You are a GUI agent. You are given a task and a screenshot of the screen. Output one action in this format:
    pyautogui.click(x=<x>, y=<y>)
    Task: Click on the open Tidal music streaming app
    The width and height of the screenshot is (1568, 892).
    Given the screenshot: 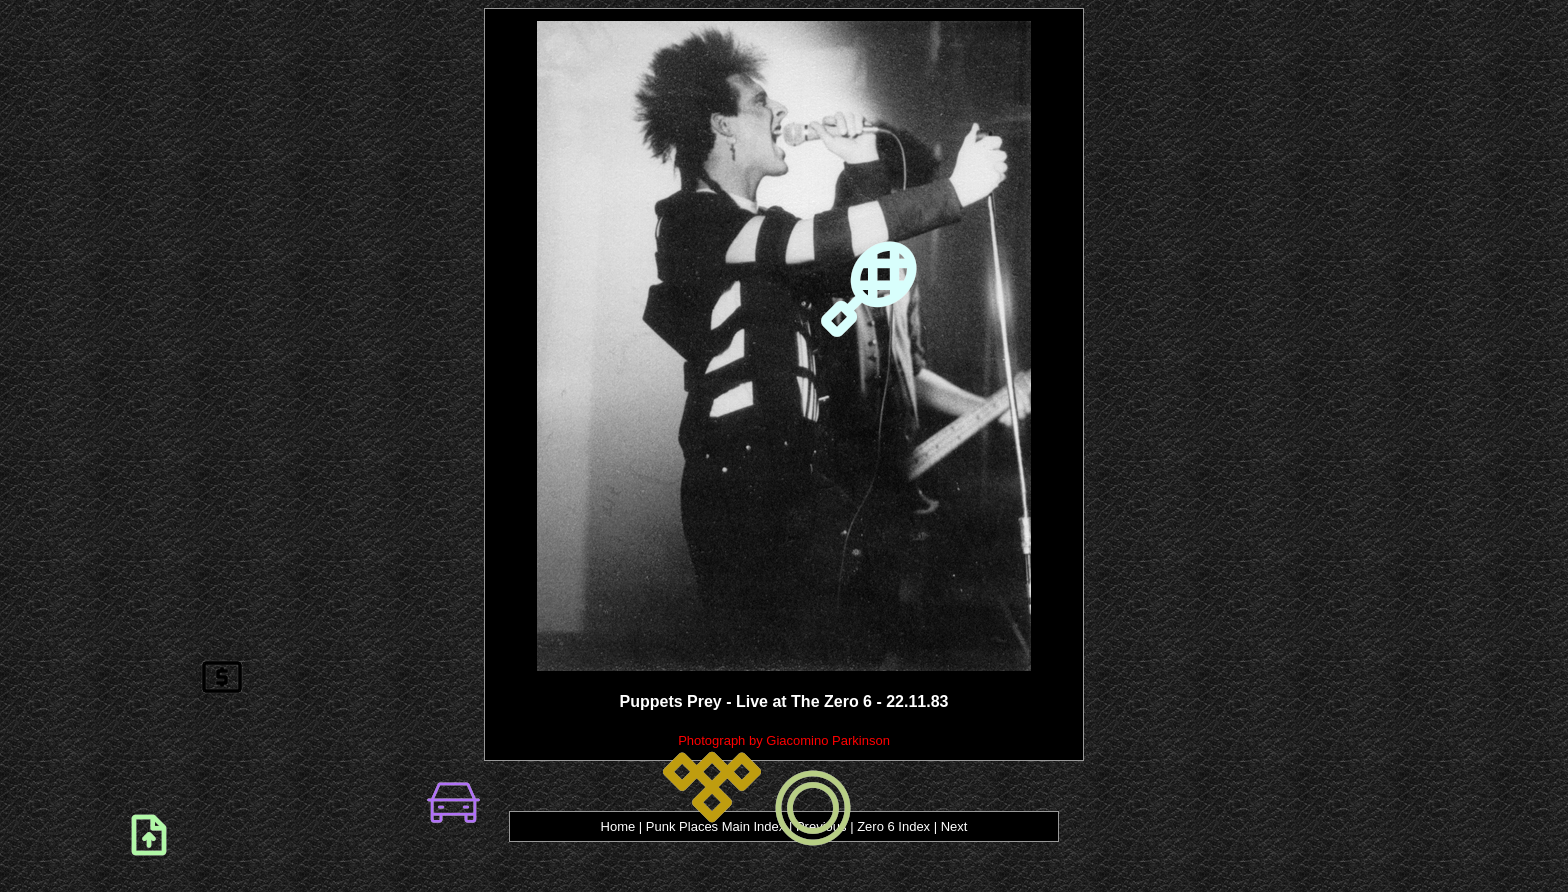 What is the action you would take?
    pyautogui.click(x=712, y=784)
    